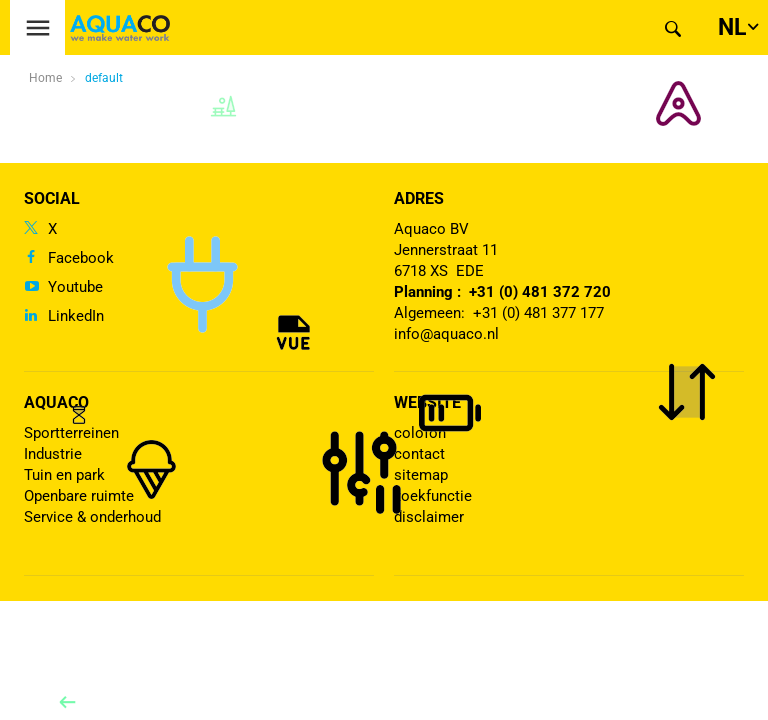  What do you see at coordinates (687, 392) in the screenshot?
I see `sort items in ascending or descending order` at bounding box center [687, 392].